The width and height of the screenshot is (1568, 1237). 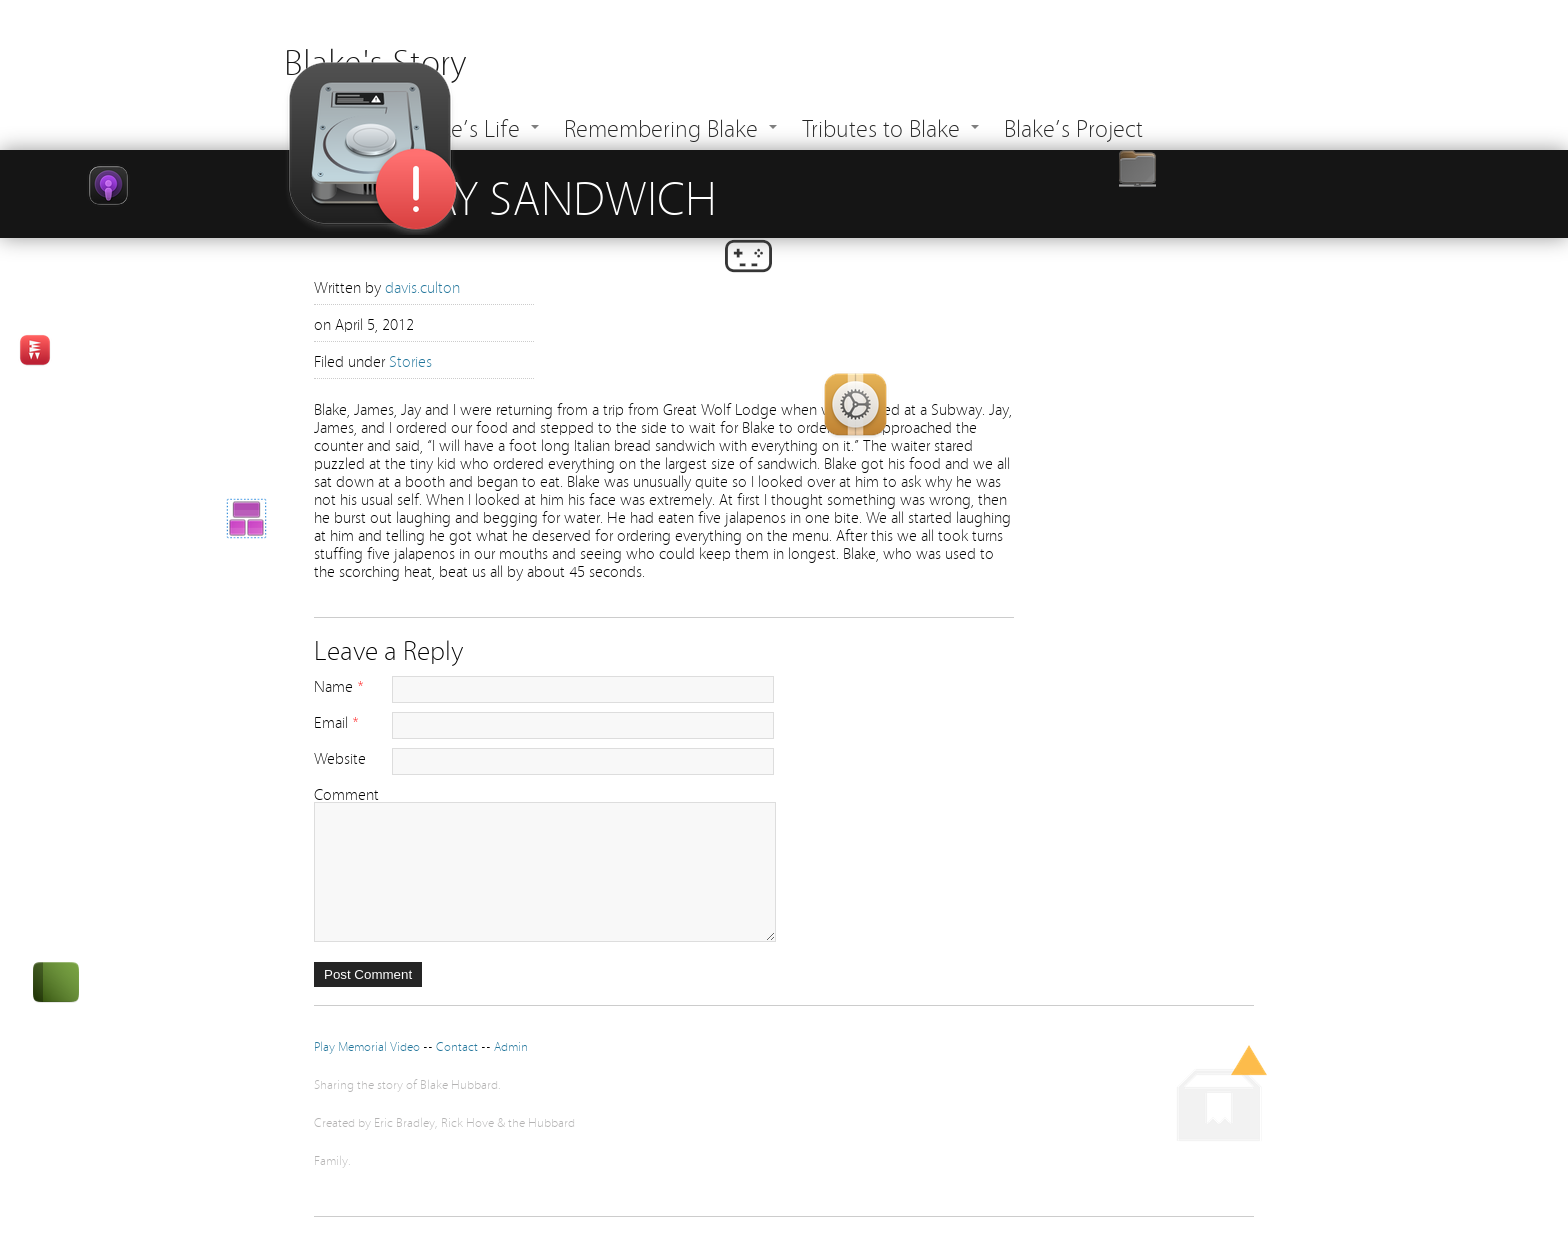 I want to click on disk space warning alert, so click(x=370, y=143).